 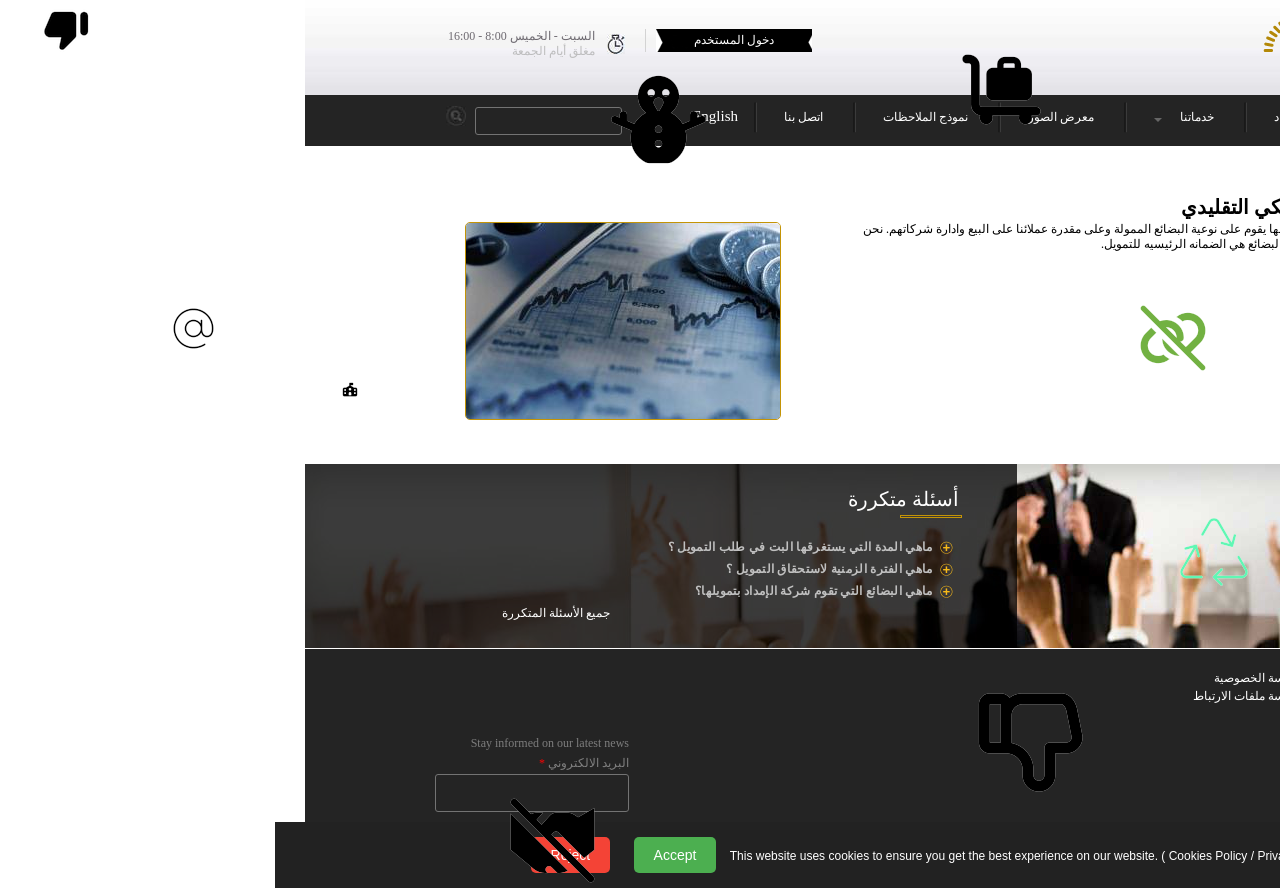 What do you see at coordinates (1173, 338) in the screenshot?
I see `disconnect or remove a linked account` at bounding box center [1173, 338].